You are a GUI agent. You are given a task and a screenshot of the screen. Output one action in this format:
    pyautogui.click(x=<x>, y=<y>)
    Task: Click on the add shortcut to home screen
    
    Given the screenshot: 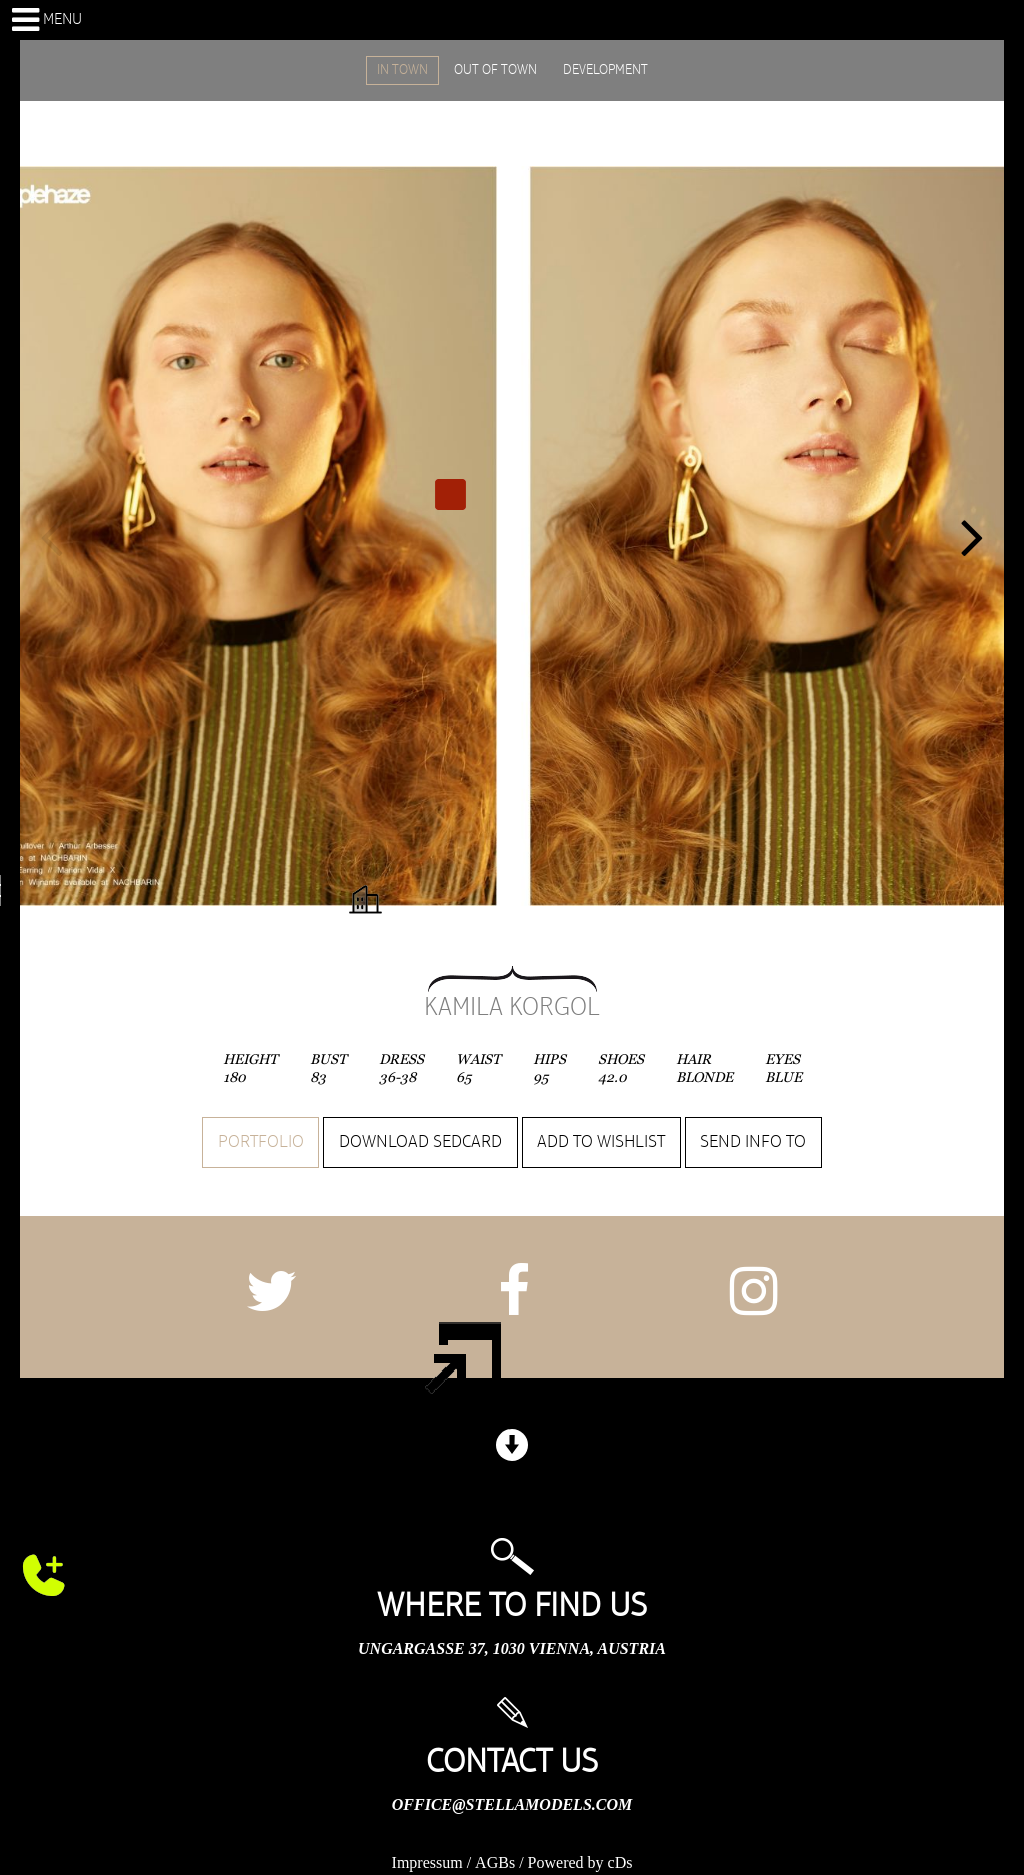 What is the action you would take?
    pyautogui.click(x=465, y=1371)
    